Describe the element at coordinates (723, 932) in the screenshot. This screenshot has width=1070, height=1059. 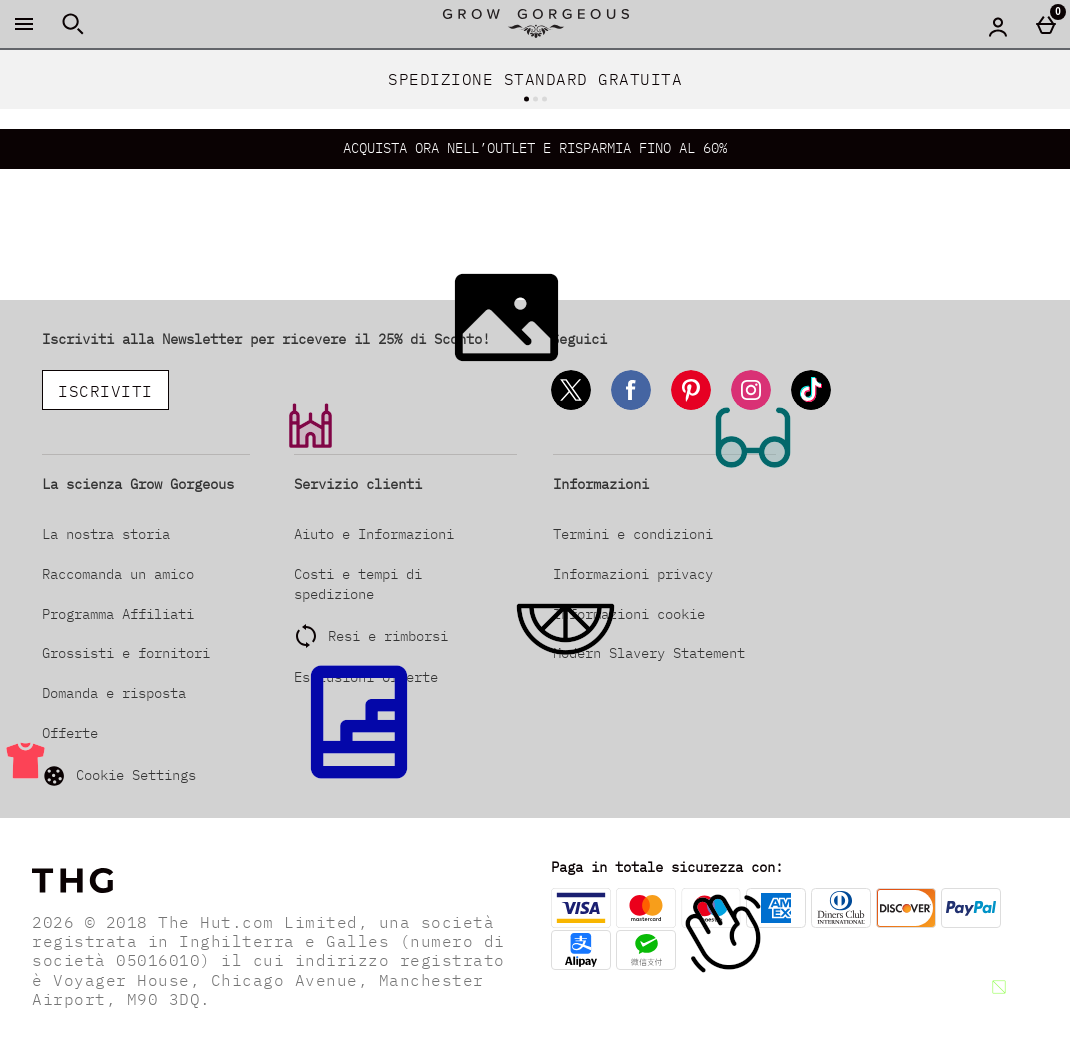
I see `send a greeting or say hello` at that location.